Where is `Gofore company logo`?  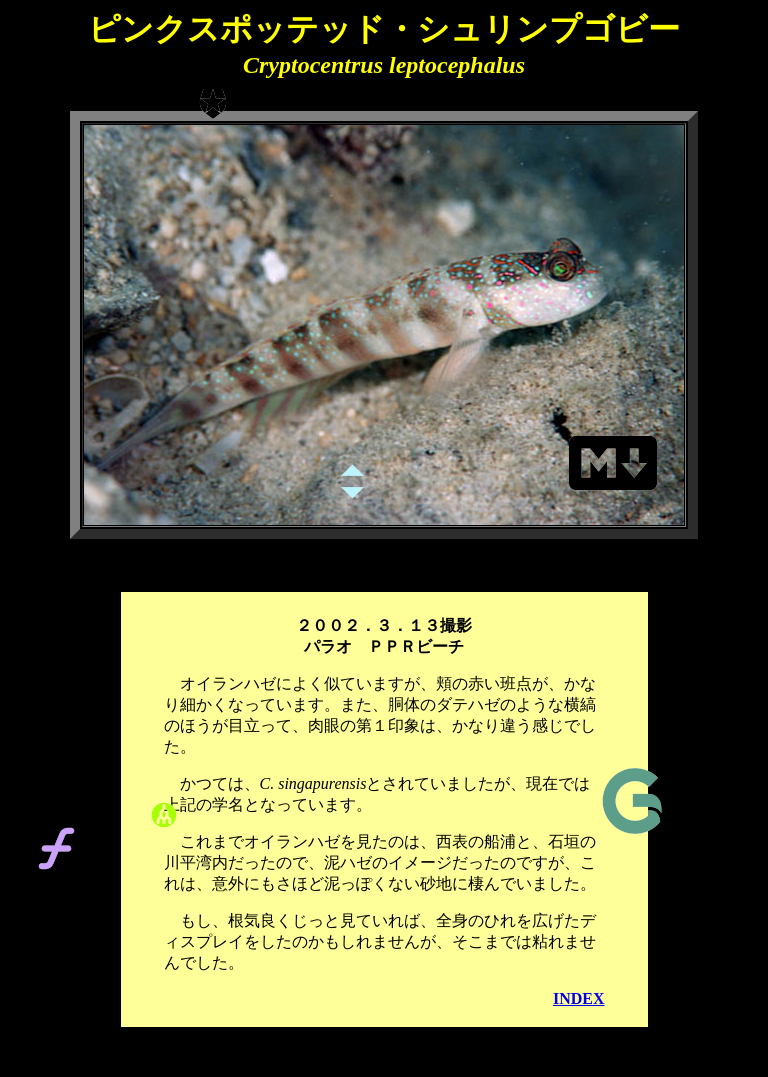 Gofore company logo is located at coordinates (632, 801).